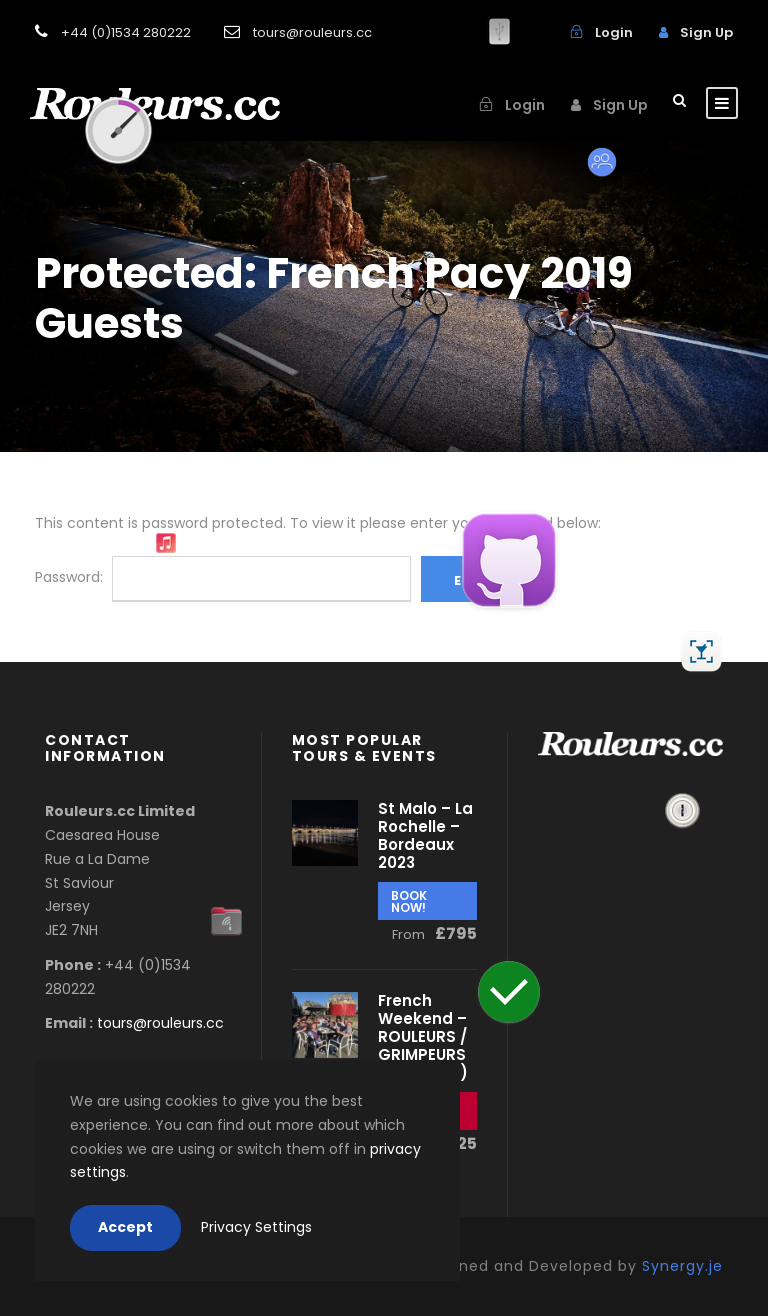  Describe the element at coordinates (682, 810) in the screenshot. I see `open the passwords app` at that location.